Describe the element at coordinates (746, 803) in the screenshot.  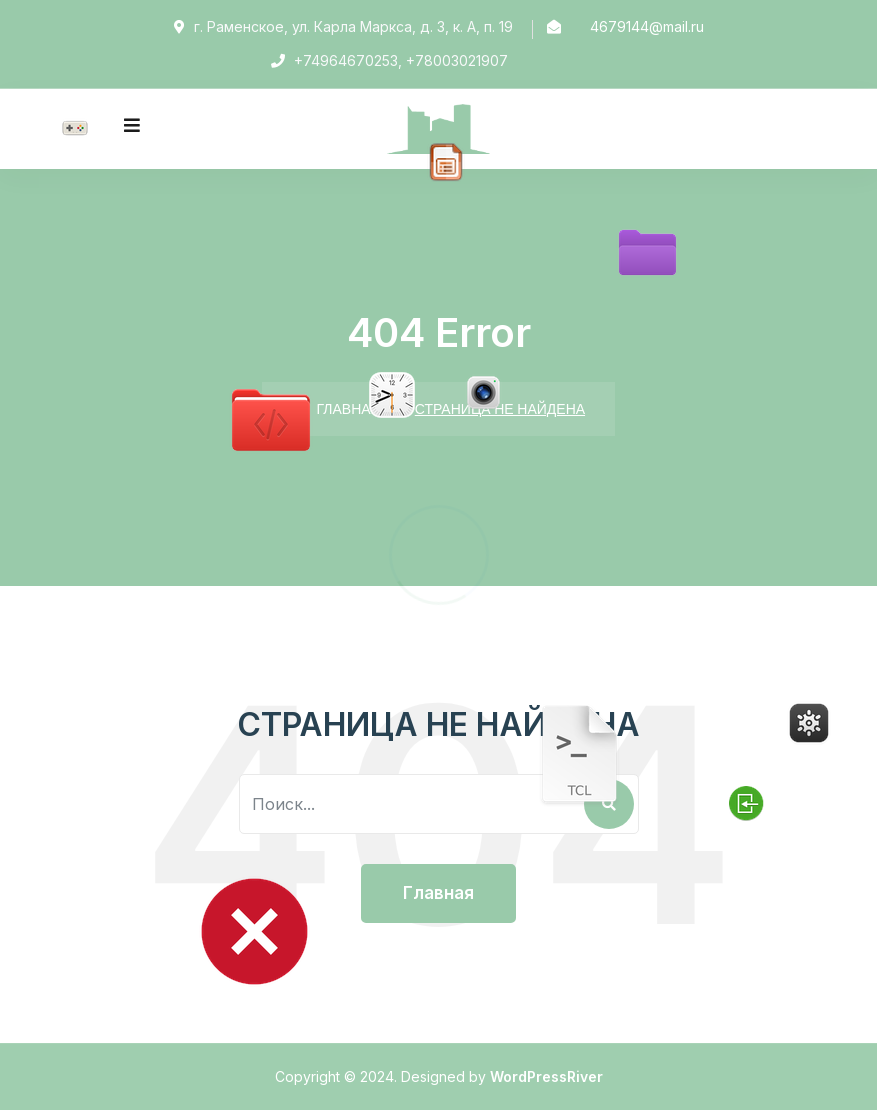
I see `log out of the current user session` at that location.